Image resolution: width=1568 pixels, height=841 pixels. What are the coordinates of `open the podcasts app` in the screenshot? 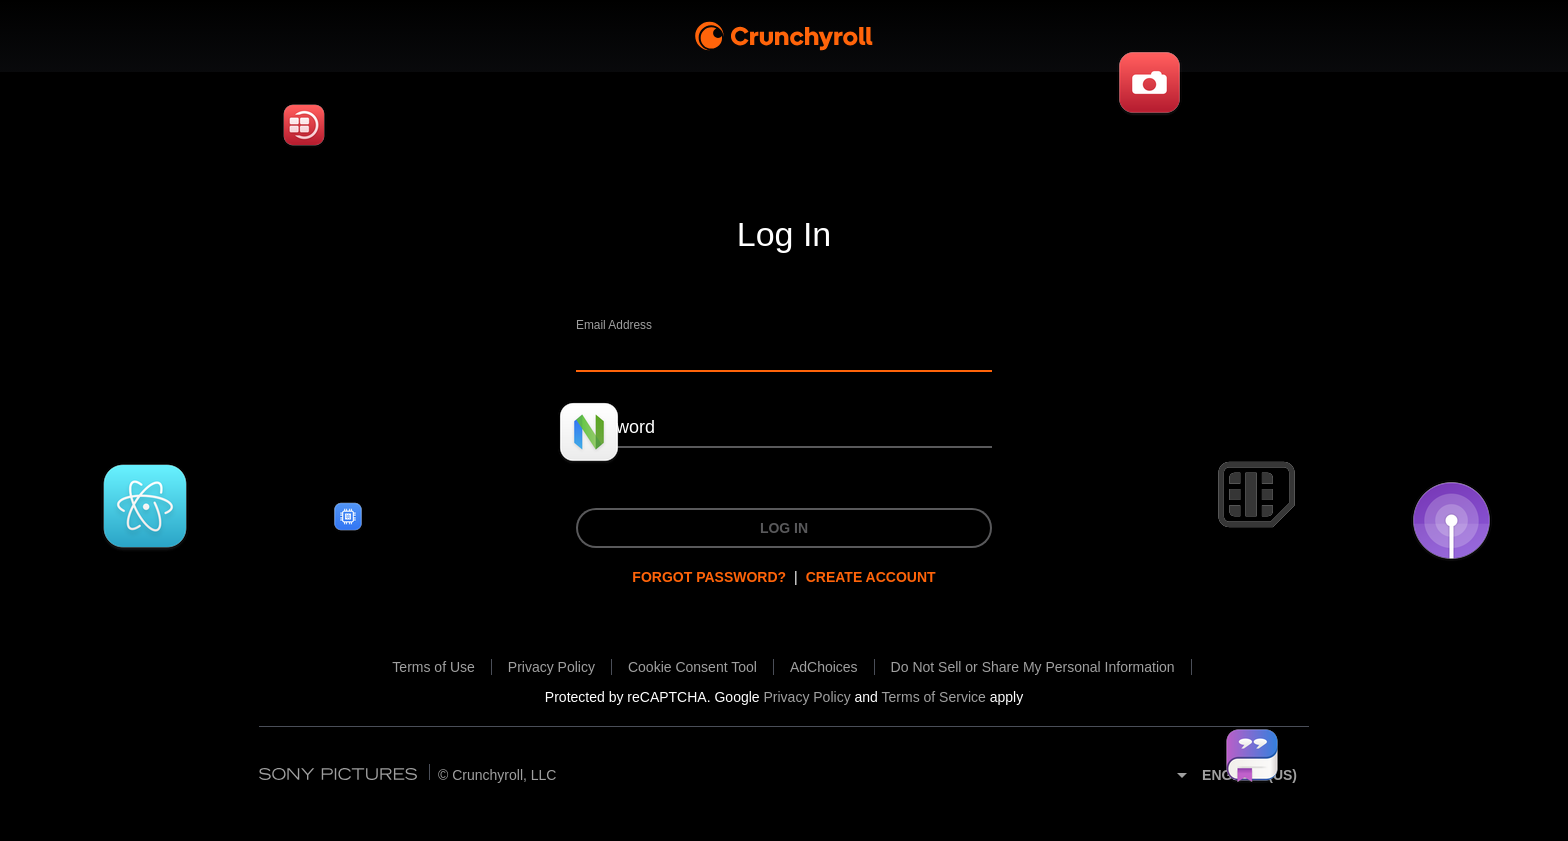 It's located at (1451, 520).